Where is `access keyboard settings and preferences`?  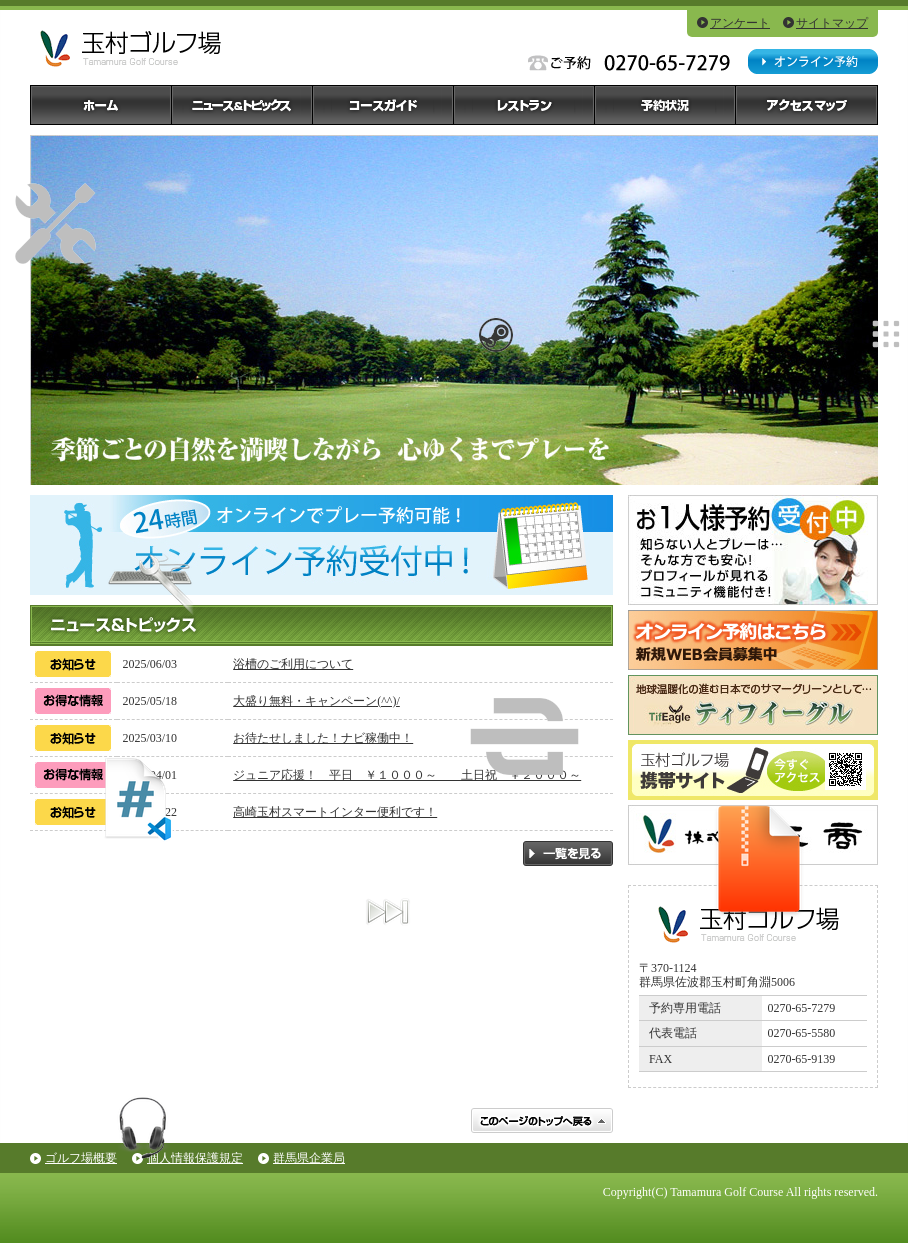 access keyboard settings and preferences is located at coordinates (149, 568).